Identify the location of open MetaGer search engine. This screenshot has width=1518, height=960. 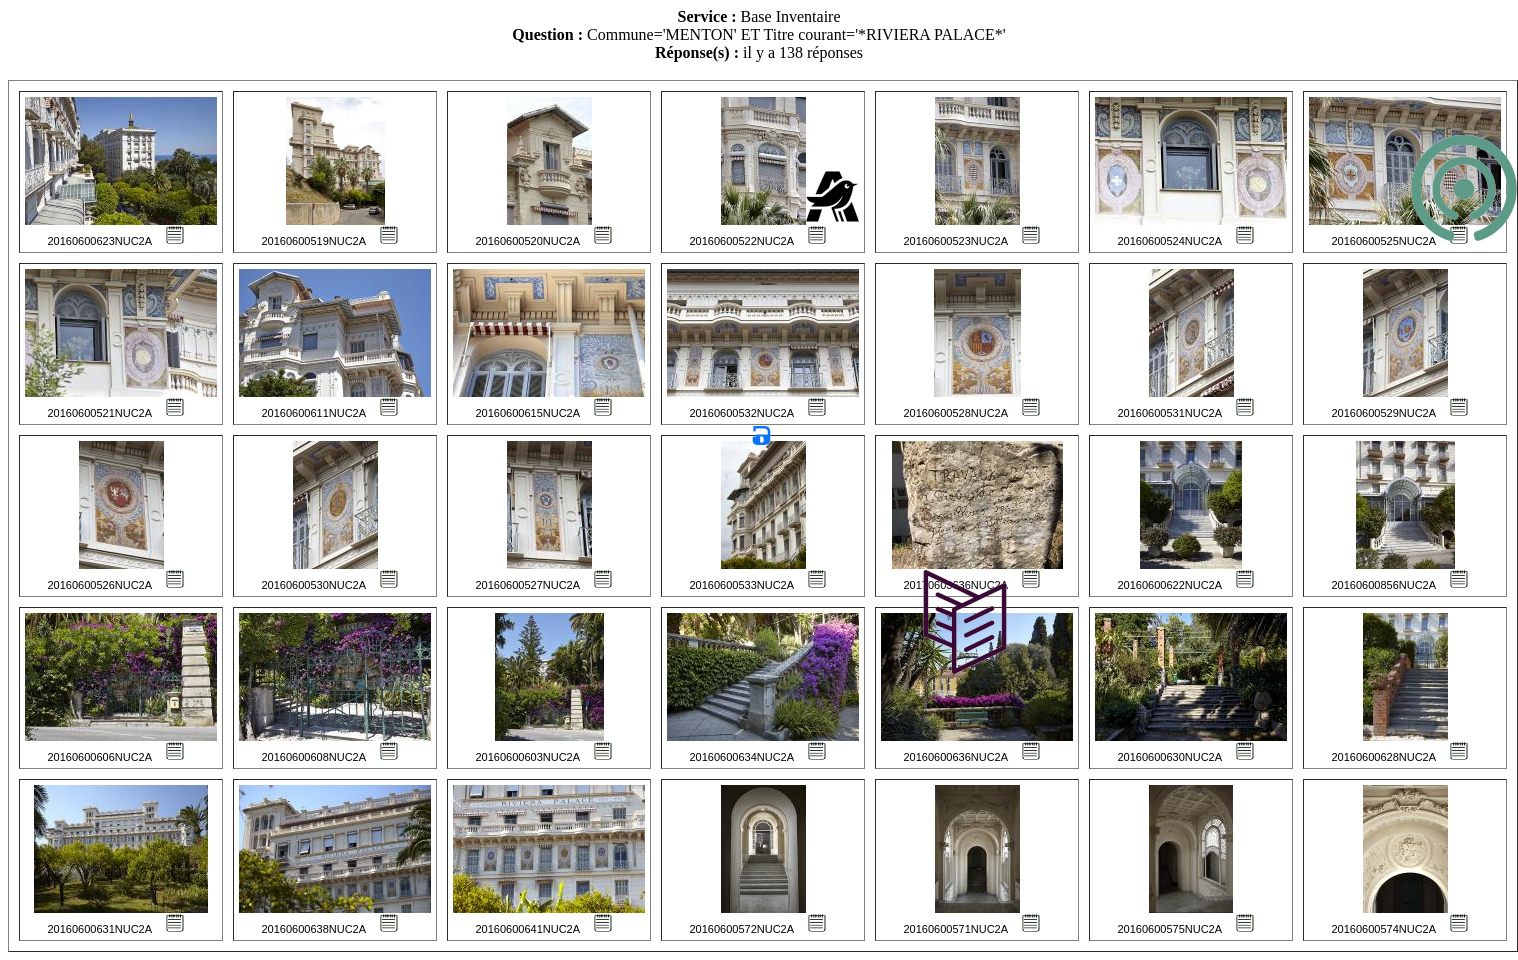
(761, 435).